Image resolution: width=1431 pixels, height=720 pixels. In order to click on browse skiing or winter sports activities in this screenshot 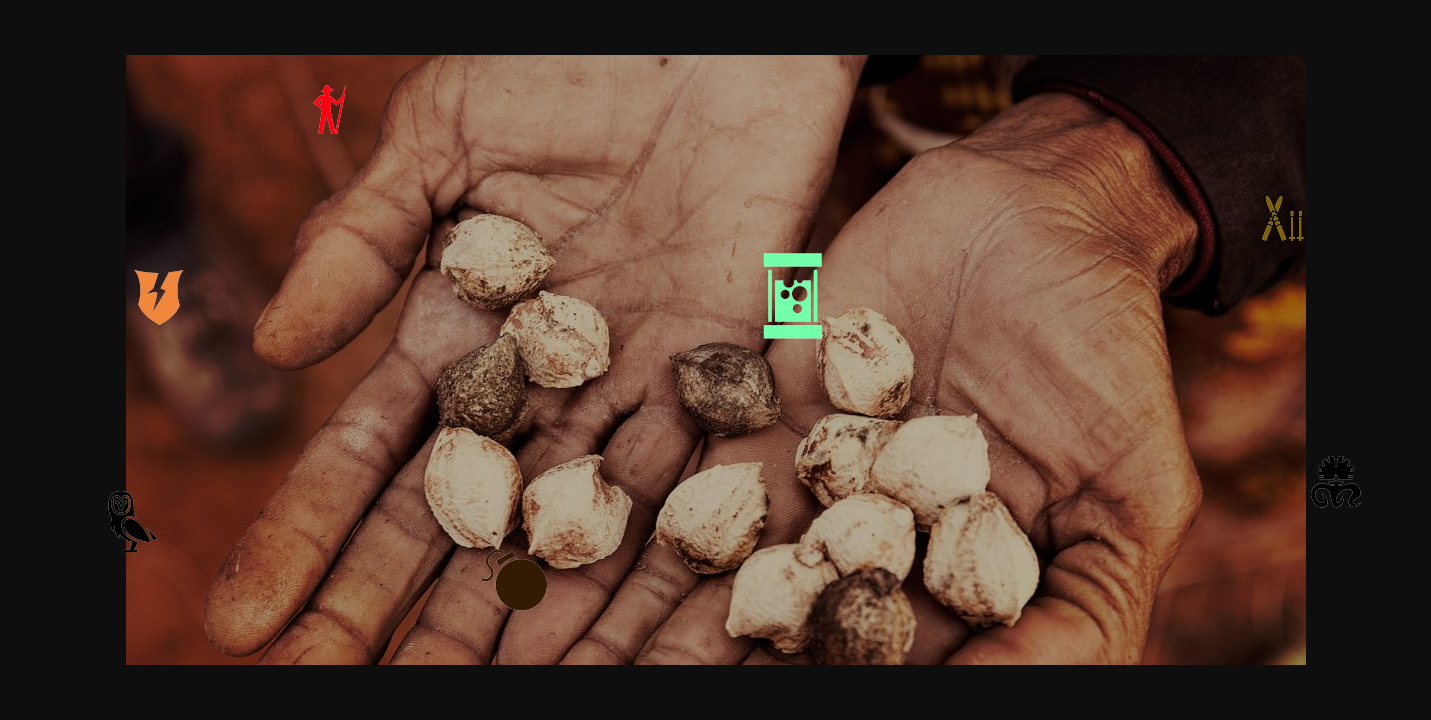, I will do `click(1281, 218)`.